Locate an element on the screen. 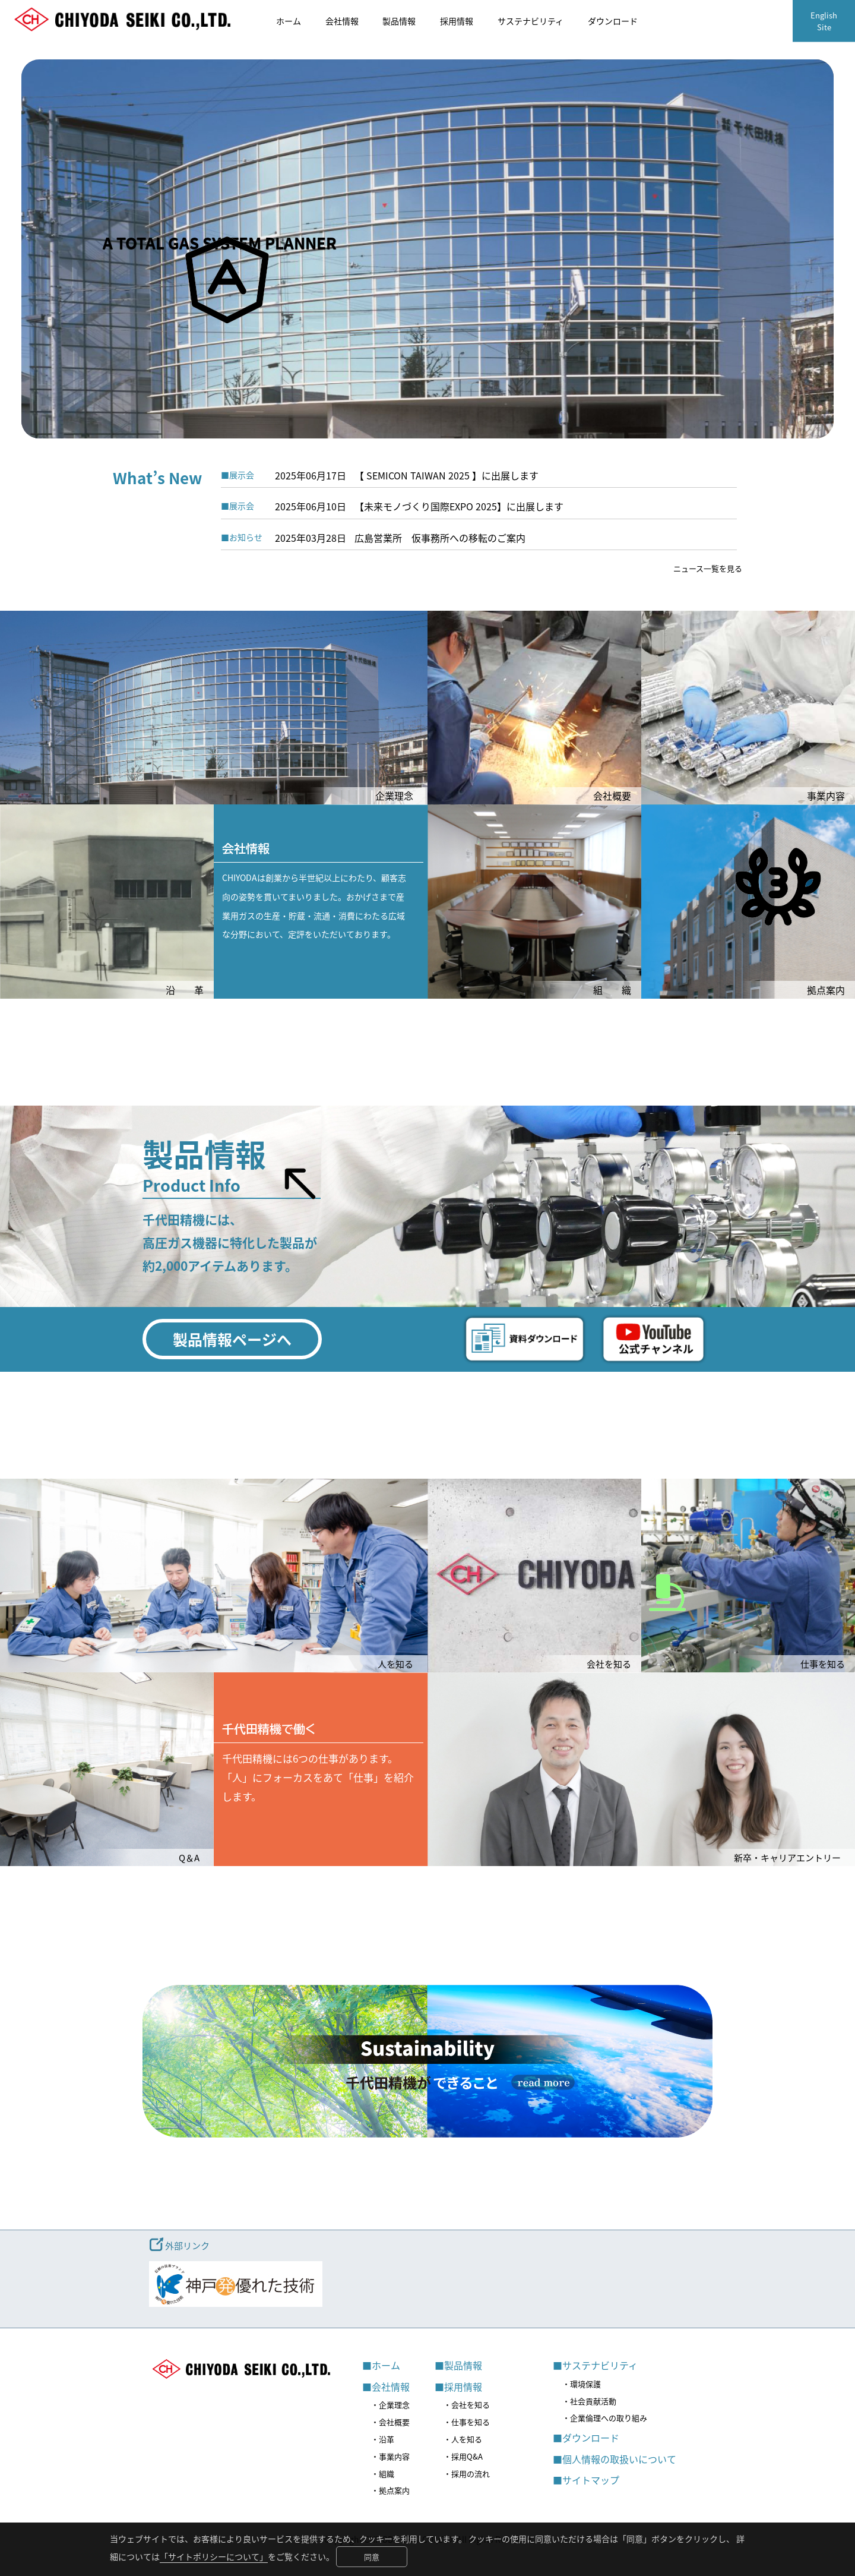  navigate to the northwest direction is located at coordinates (299, 1183).